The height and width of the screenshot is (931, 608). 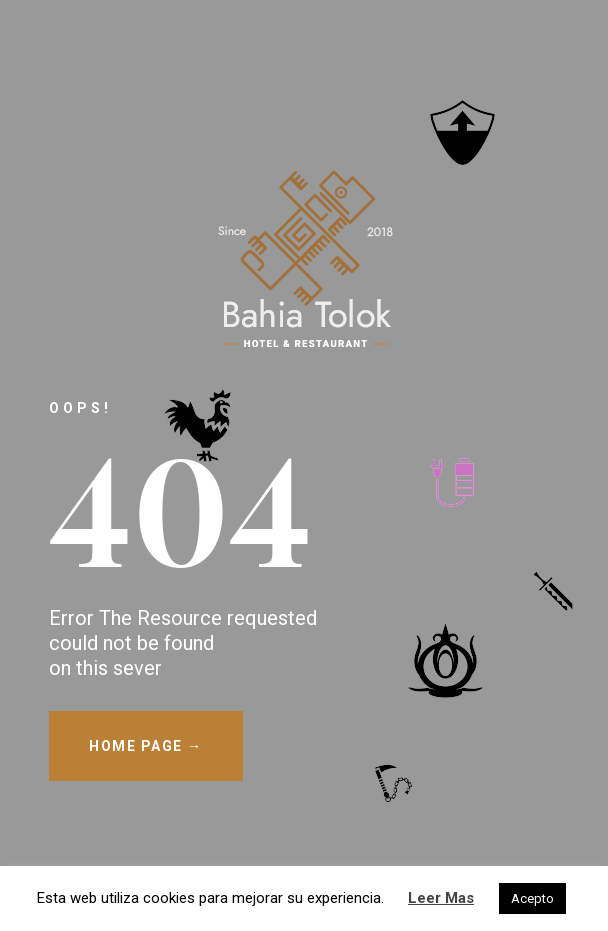 What do you see at coordinates (462, 132) in the screenshot?
I see `upgrade your armor or defensive stats` at bounding box center [462, 132].